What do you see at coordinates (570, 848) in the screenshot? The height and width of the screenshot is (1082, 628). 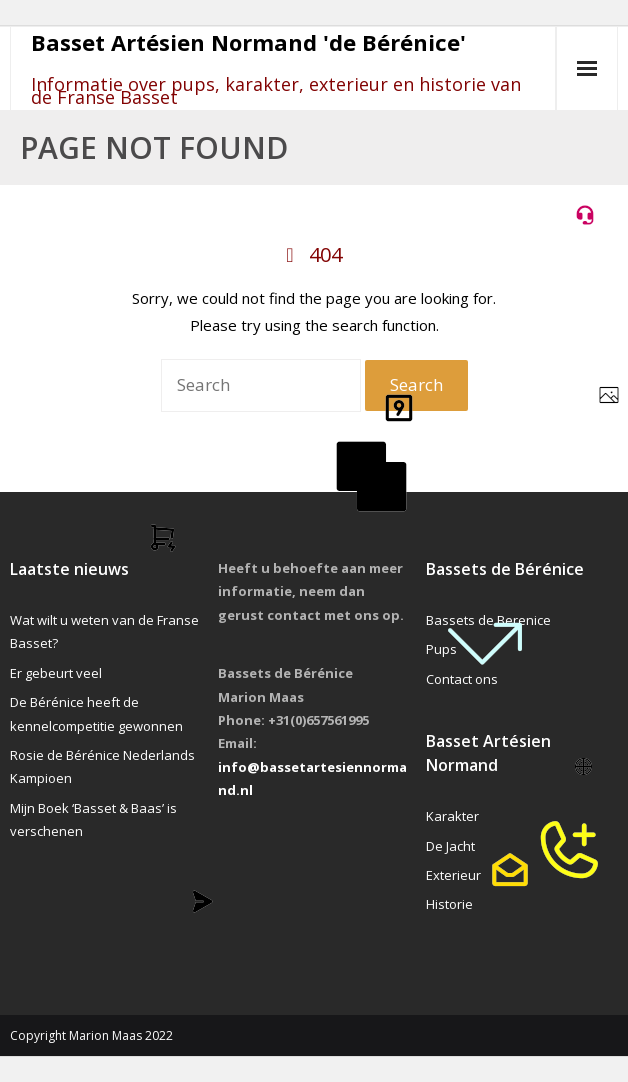 I see `add a new contact` at bounding box center [570, 848].